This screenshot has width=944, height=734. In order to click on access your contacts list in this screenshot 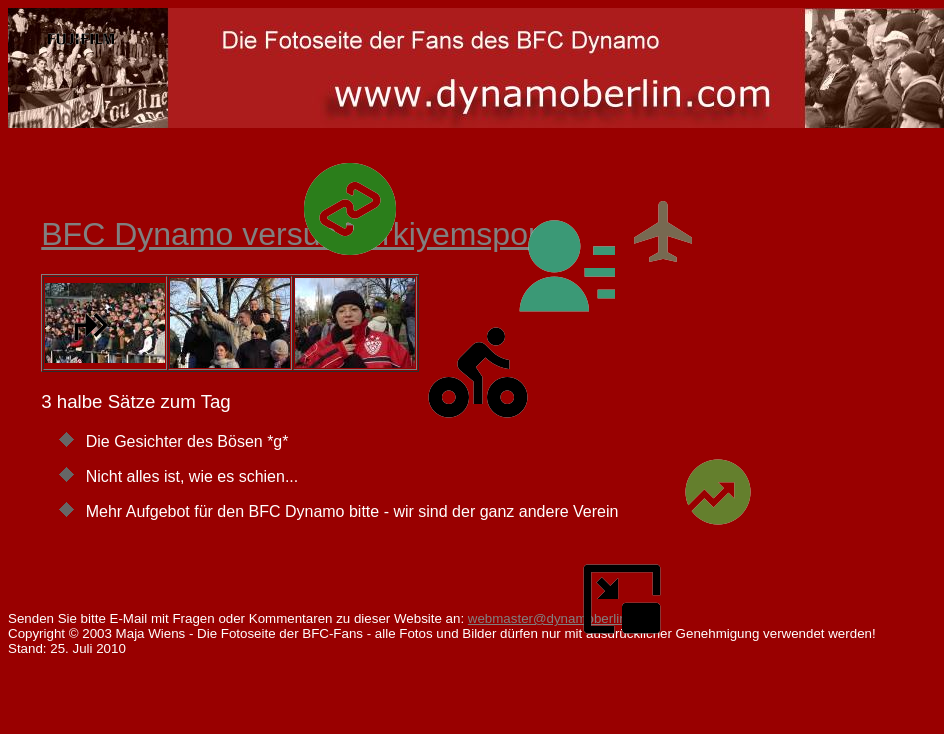, I will do `click(563, 268)`.